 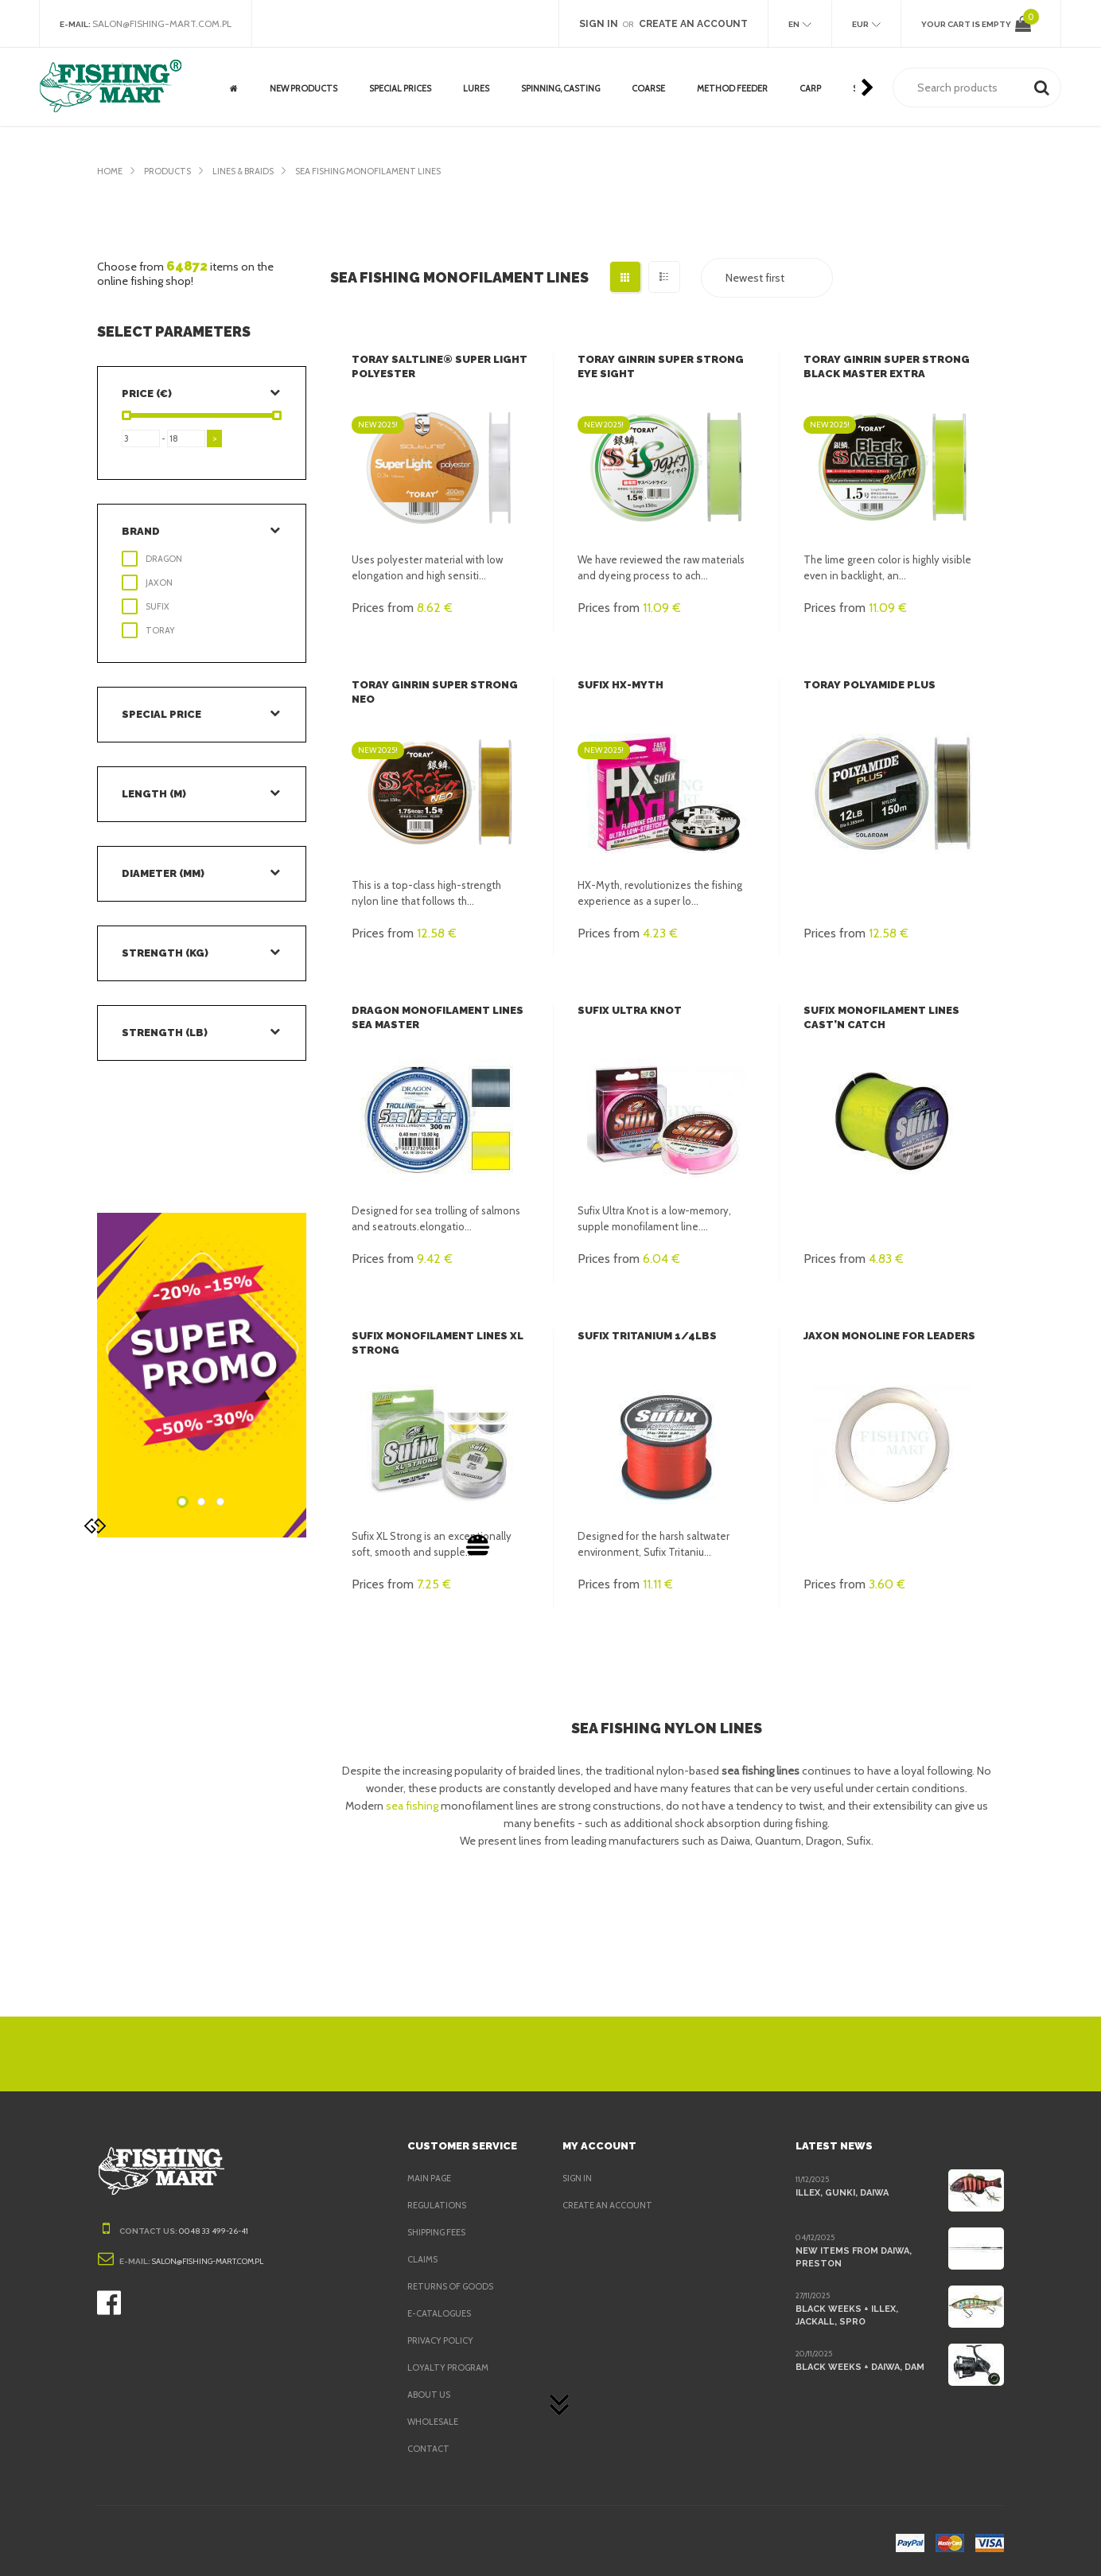 I want to click on scroll down or view more content, so click(x=559, y=2404).